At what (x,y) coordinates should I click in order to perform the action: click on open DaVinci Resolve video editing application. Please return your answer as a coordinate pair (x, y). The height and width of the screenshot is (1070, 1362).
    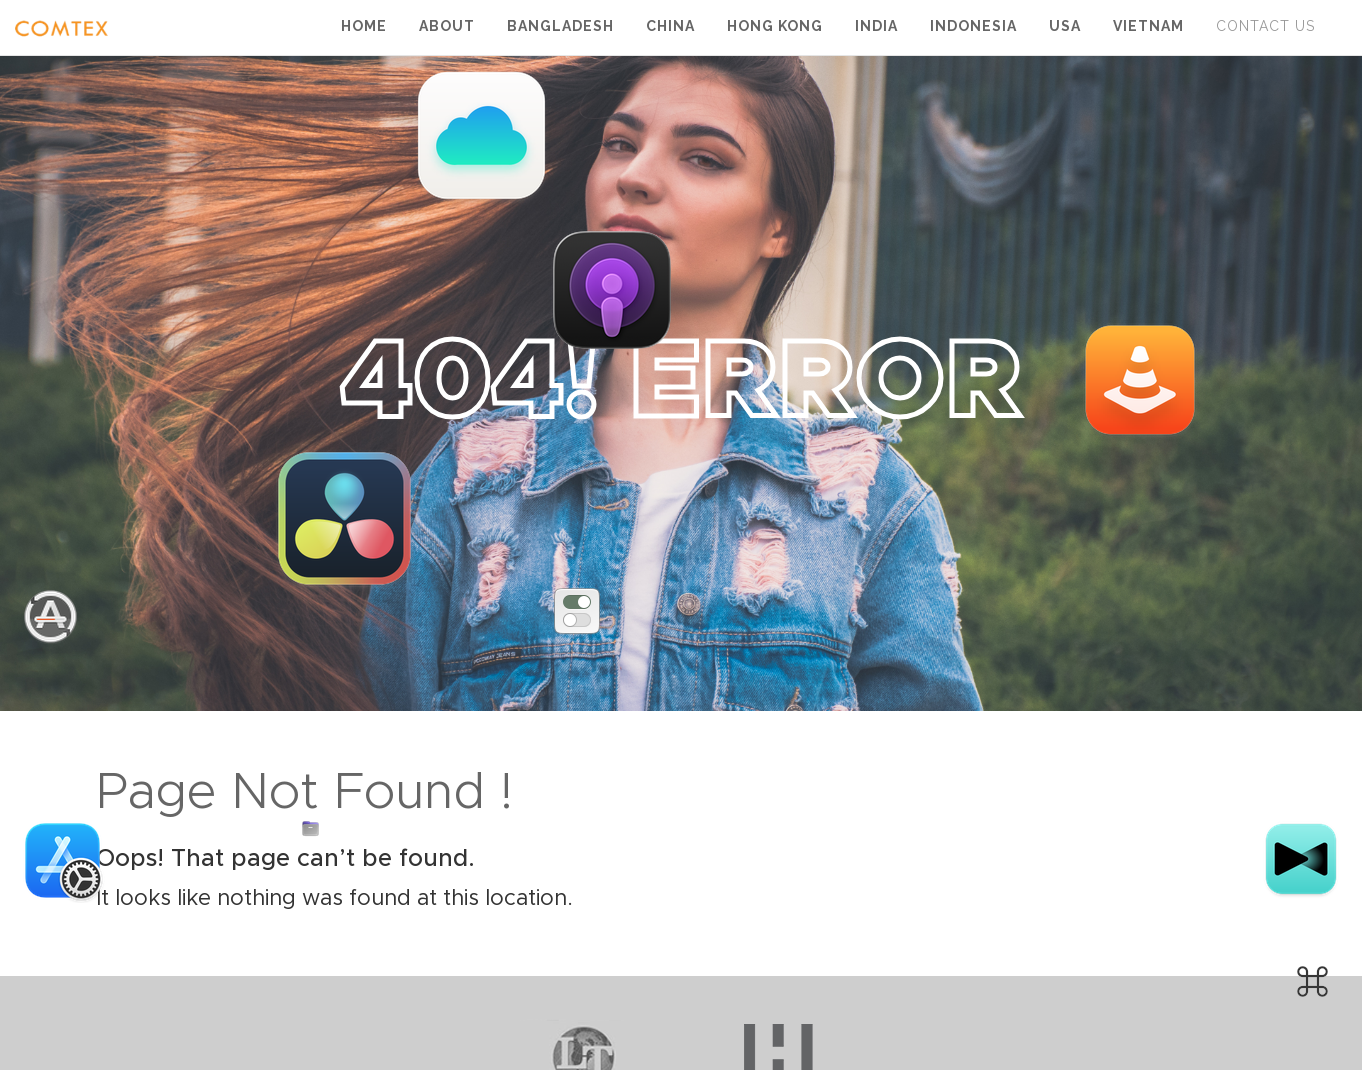
    Looking at the image, I should click on (344, 518).